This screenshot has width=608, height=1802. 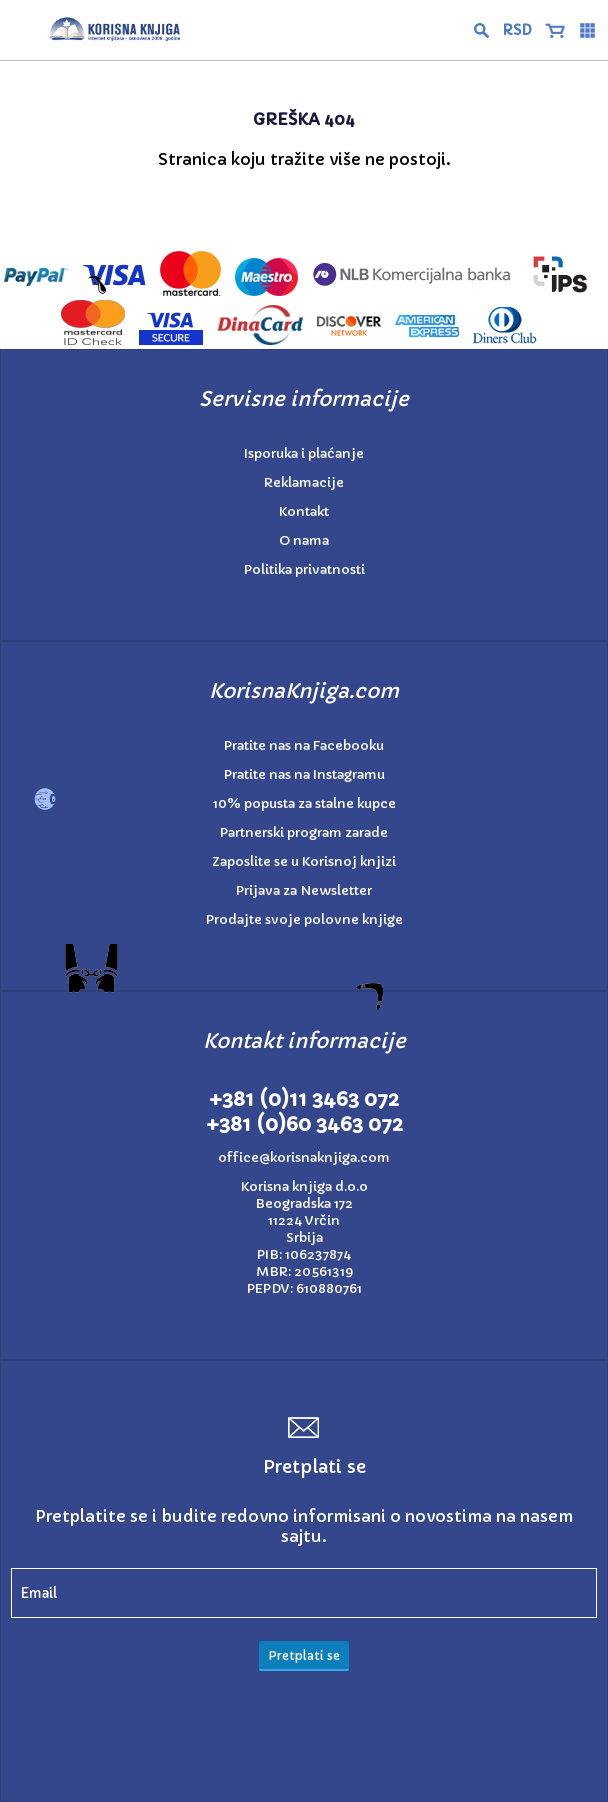 What do you see at coordinates (91, 970) in the screenshot?
I see `indicates a restricted or locked account status` at bounding box center [91, 970].